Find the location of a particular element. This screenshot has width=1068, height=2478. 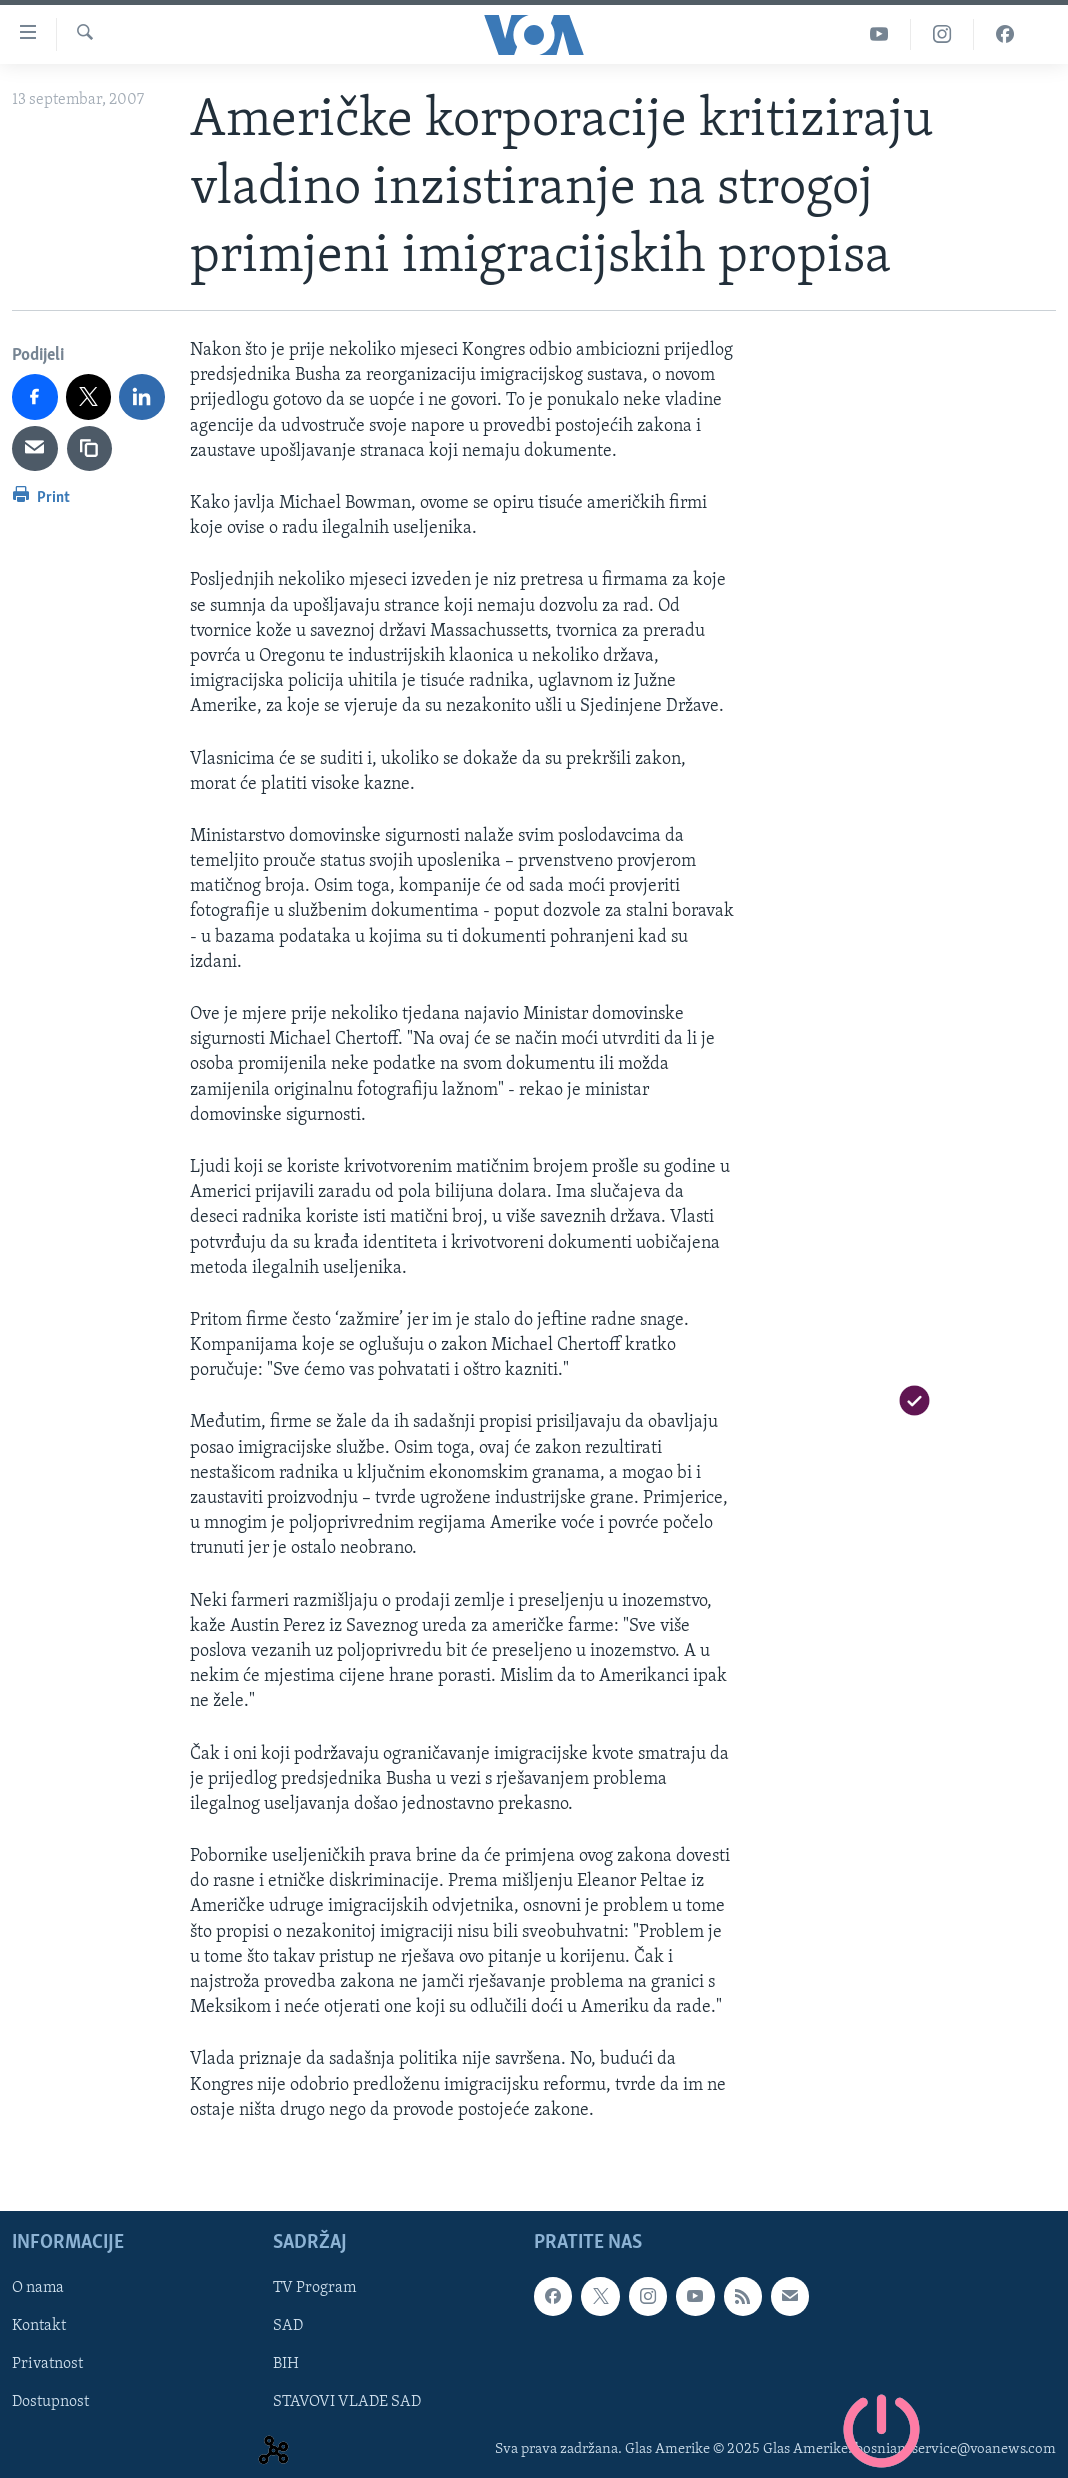

indicates a completed or successful action is located at coordinates (914, 1400).